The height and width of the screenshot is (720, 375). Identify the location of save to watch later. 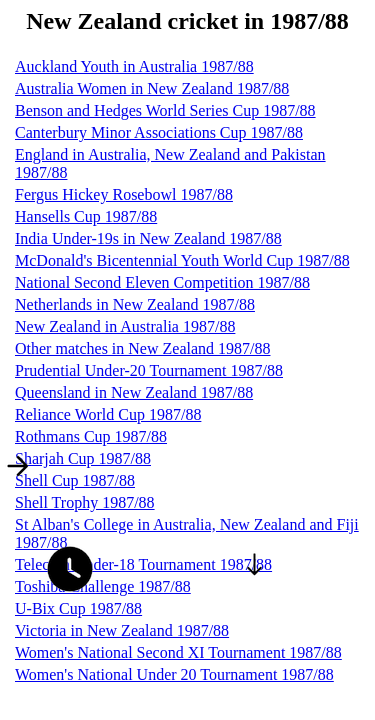
(70, 569).